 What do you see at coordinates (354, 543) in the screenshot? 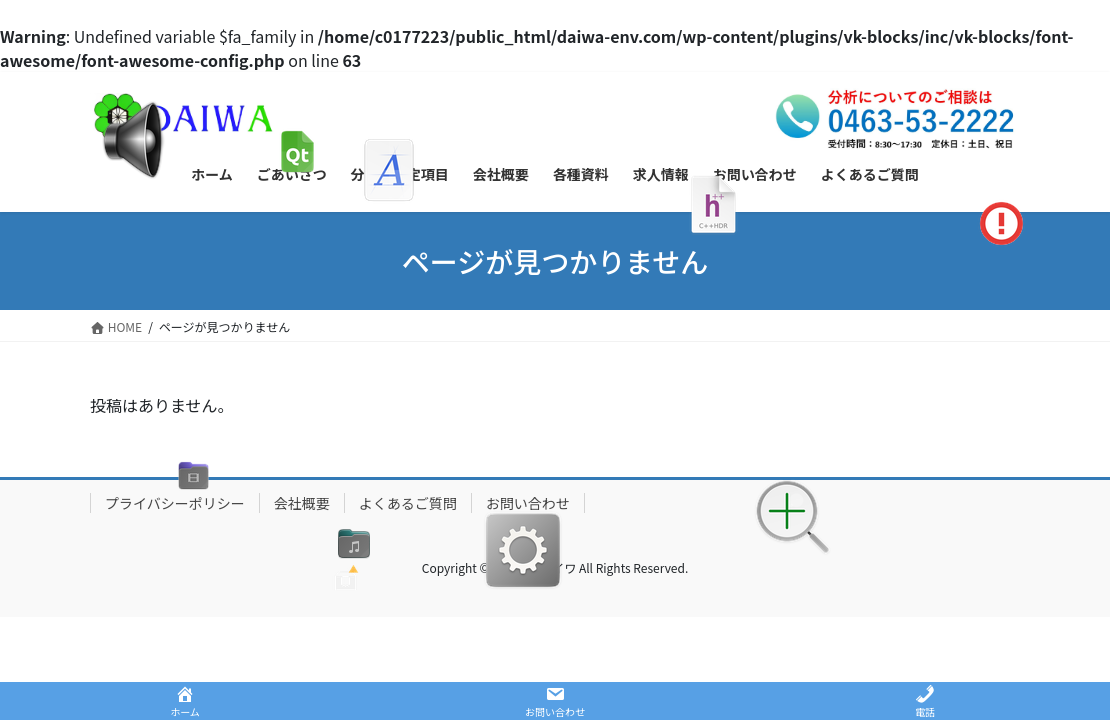
I see `open your music folder` at bounding box center [354, 543].